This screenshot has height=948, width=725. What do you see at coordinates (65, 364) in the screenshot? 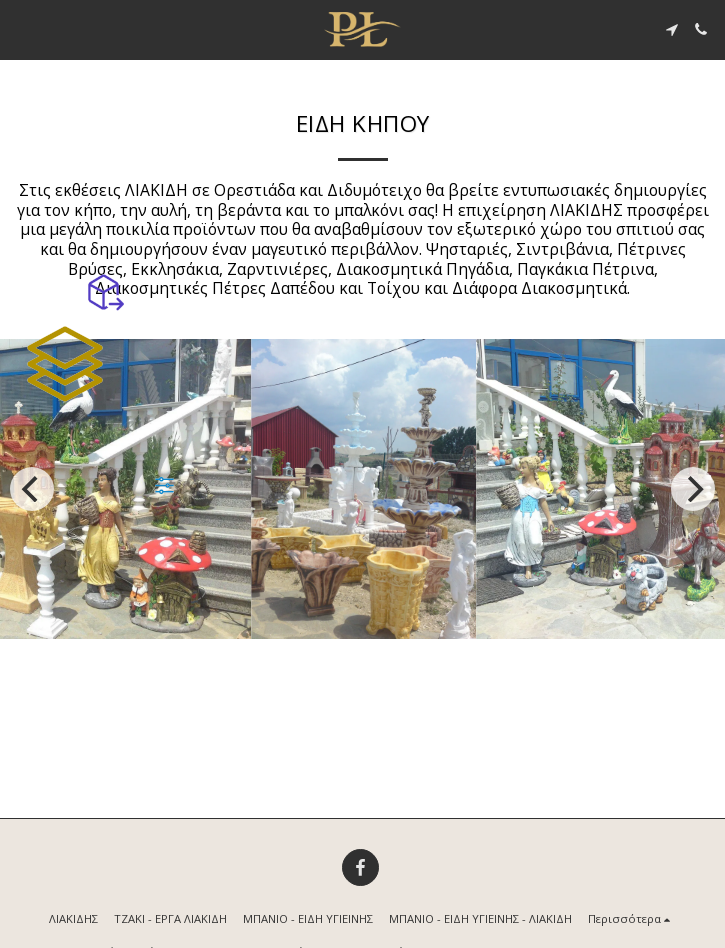
I see `view layers or stacked content` at bounding box center [65, 364].